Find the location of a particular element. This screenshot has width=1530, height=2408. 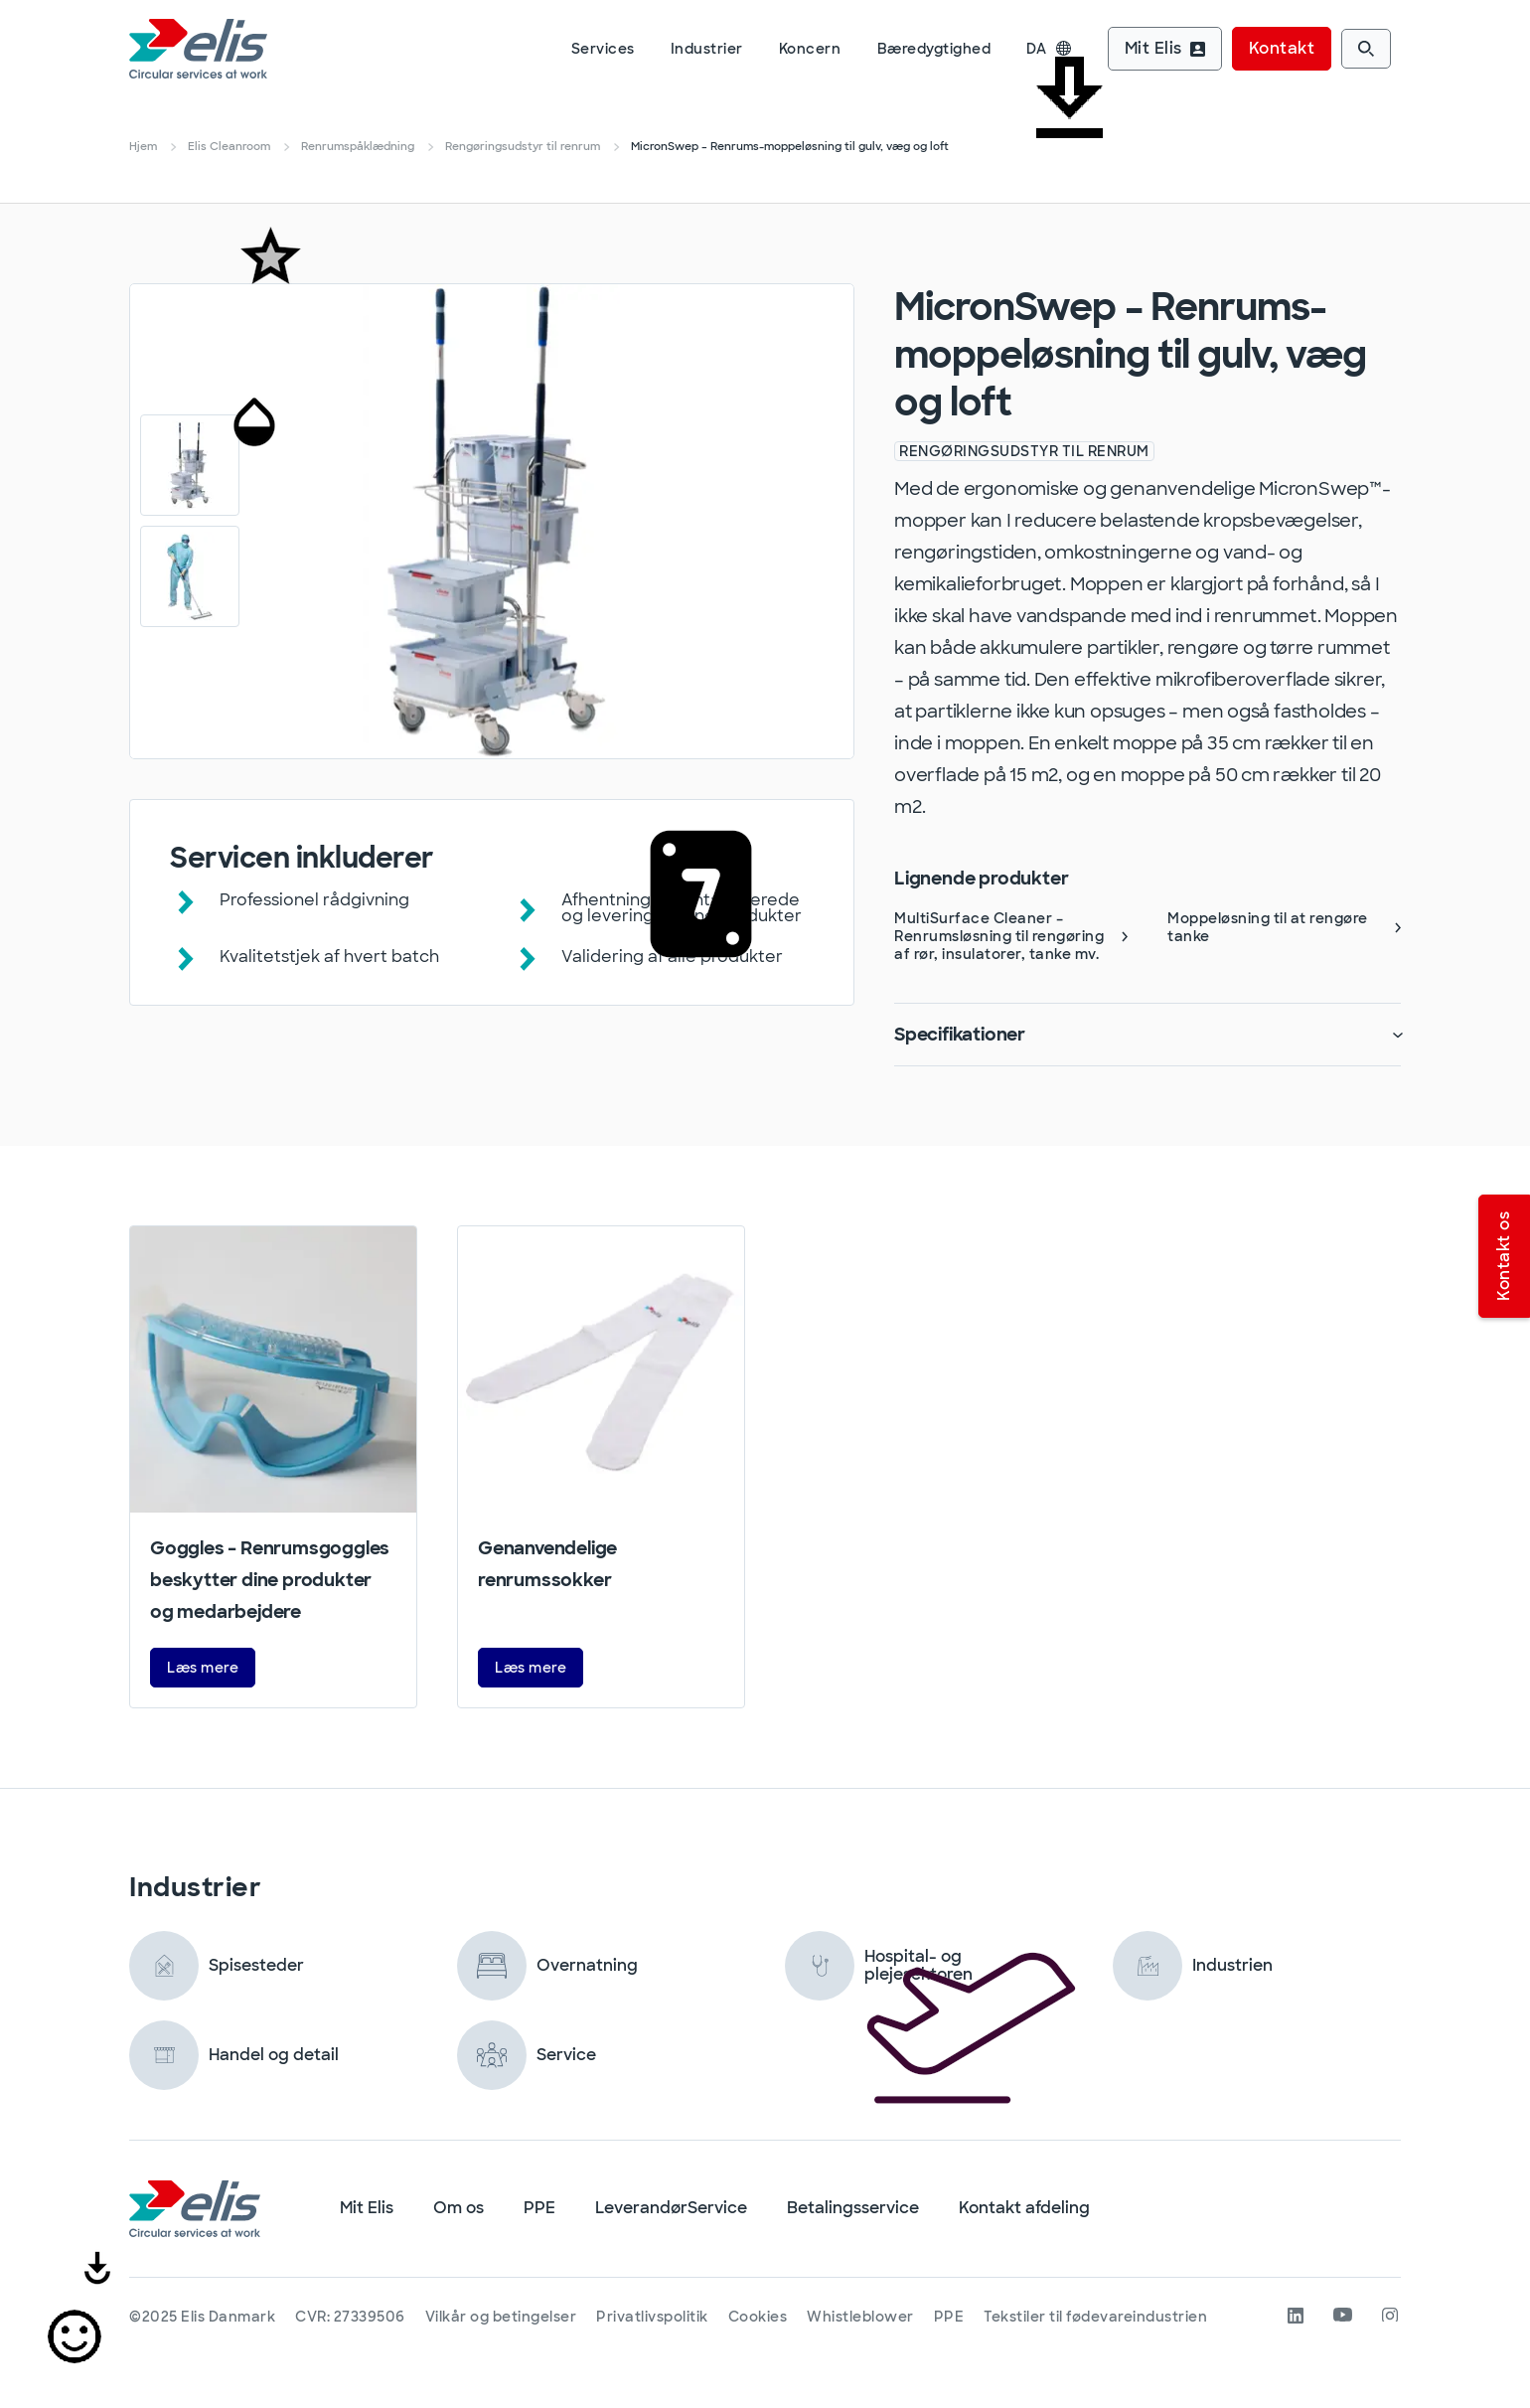

indicates flight departure status is located at coordinates (971, 2020).